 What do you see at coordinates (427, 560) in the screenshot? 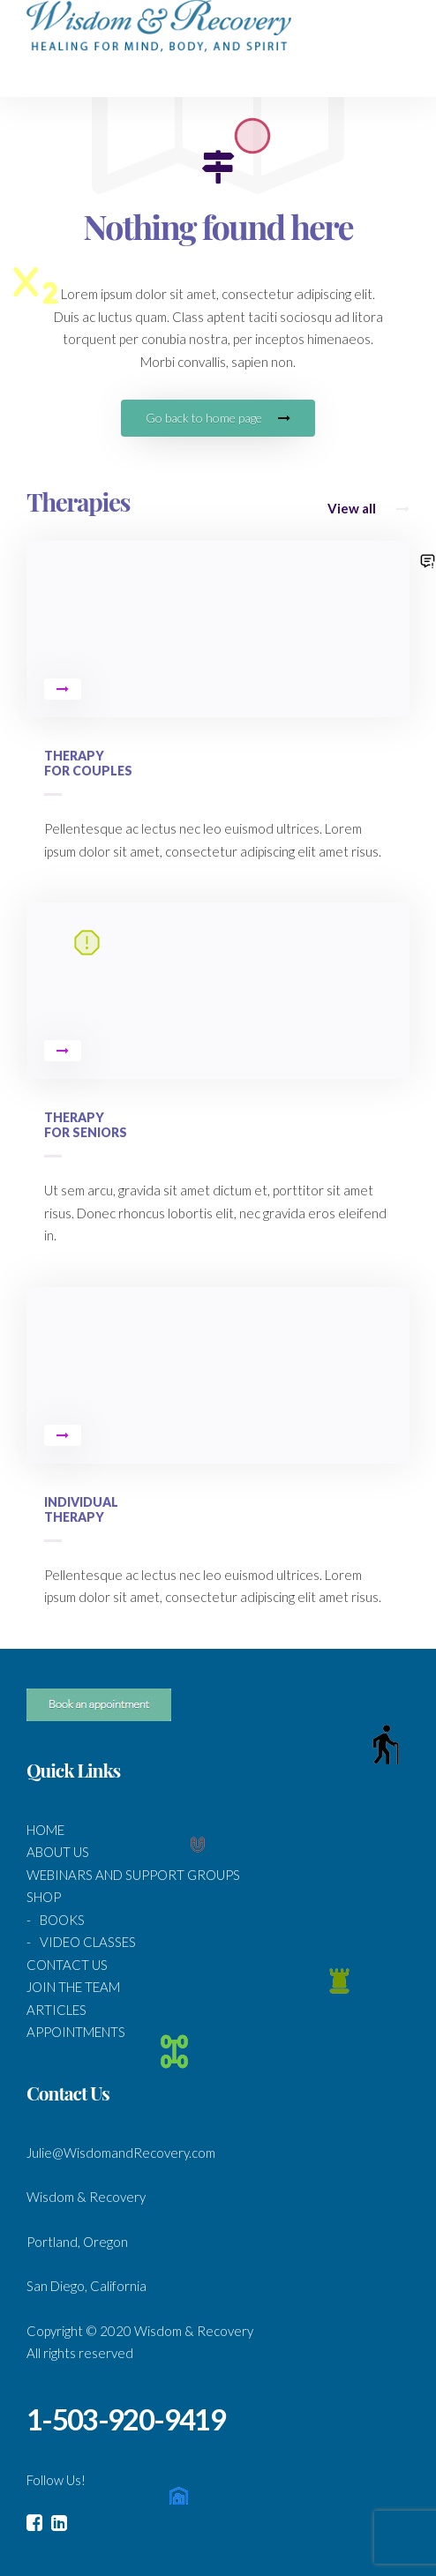
I see `message requires attention or action` at bounding box center [427, 560].